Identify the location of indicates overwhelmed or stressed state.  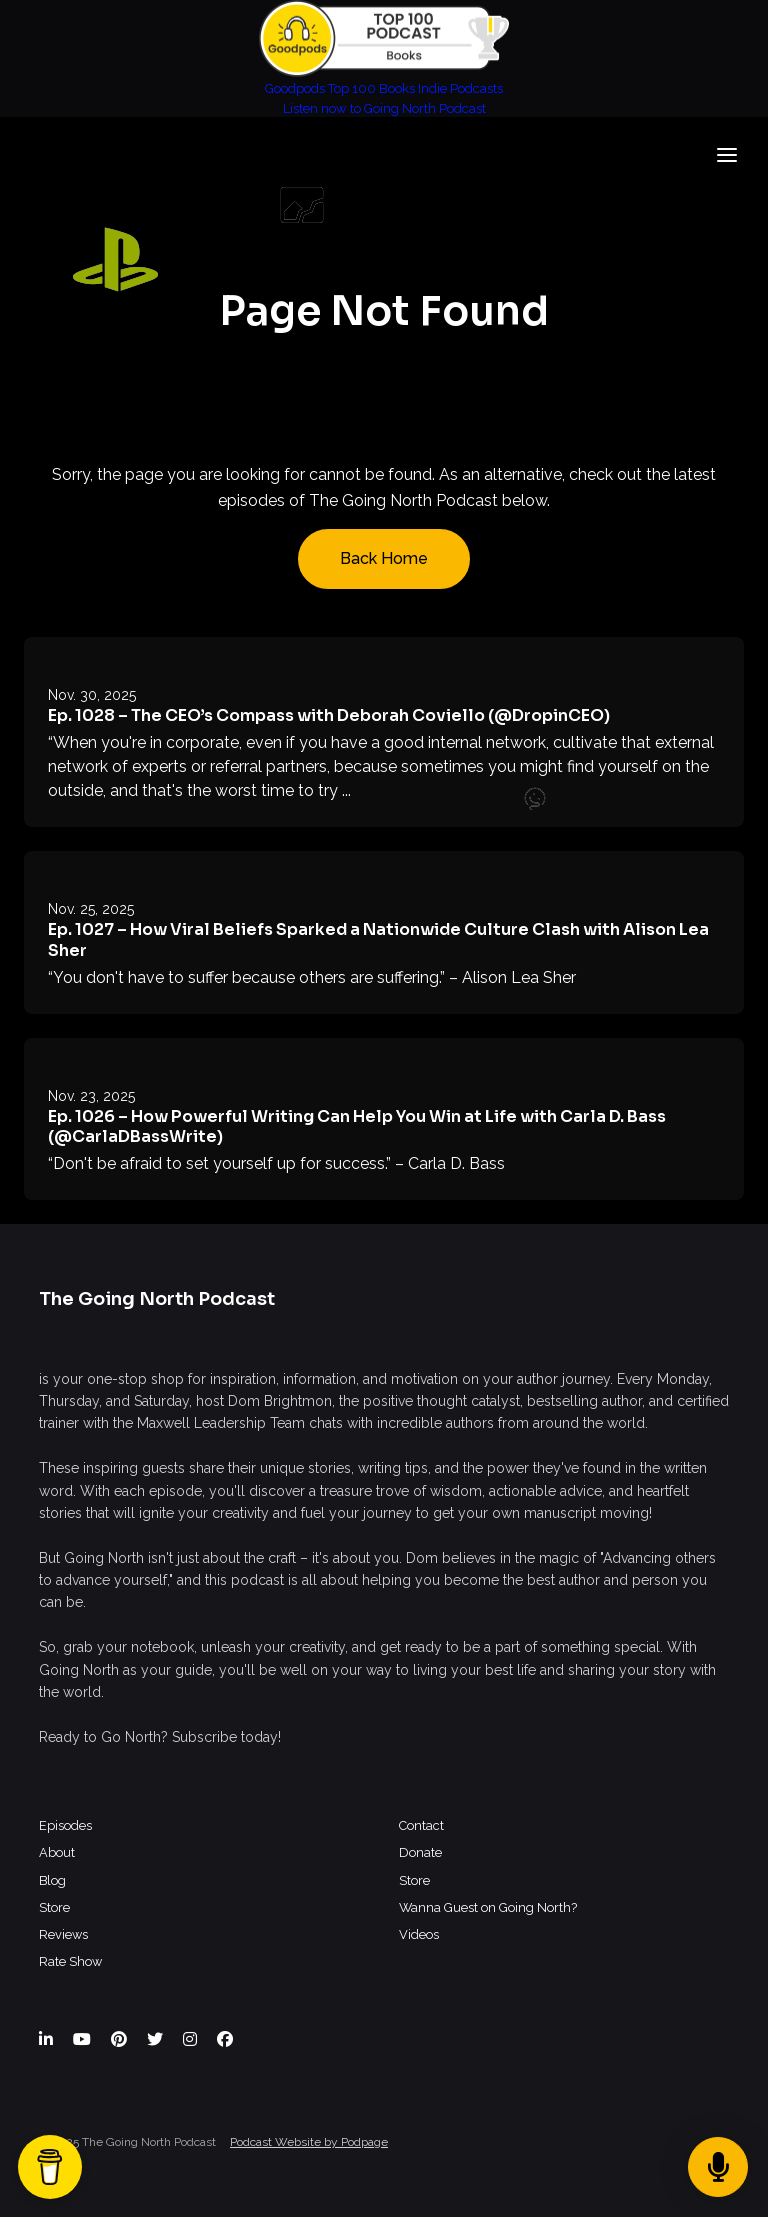
(535, 798).